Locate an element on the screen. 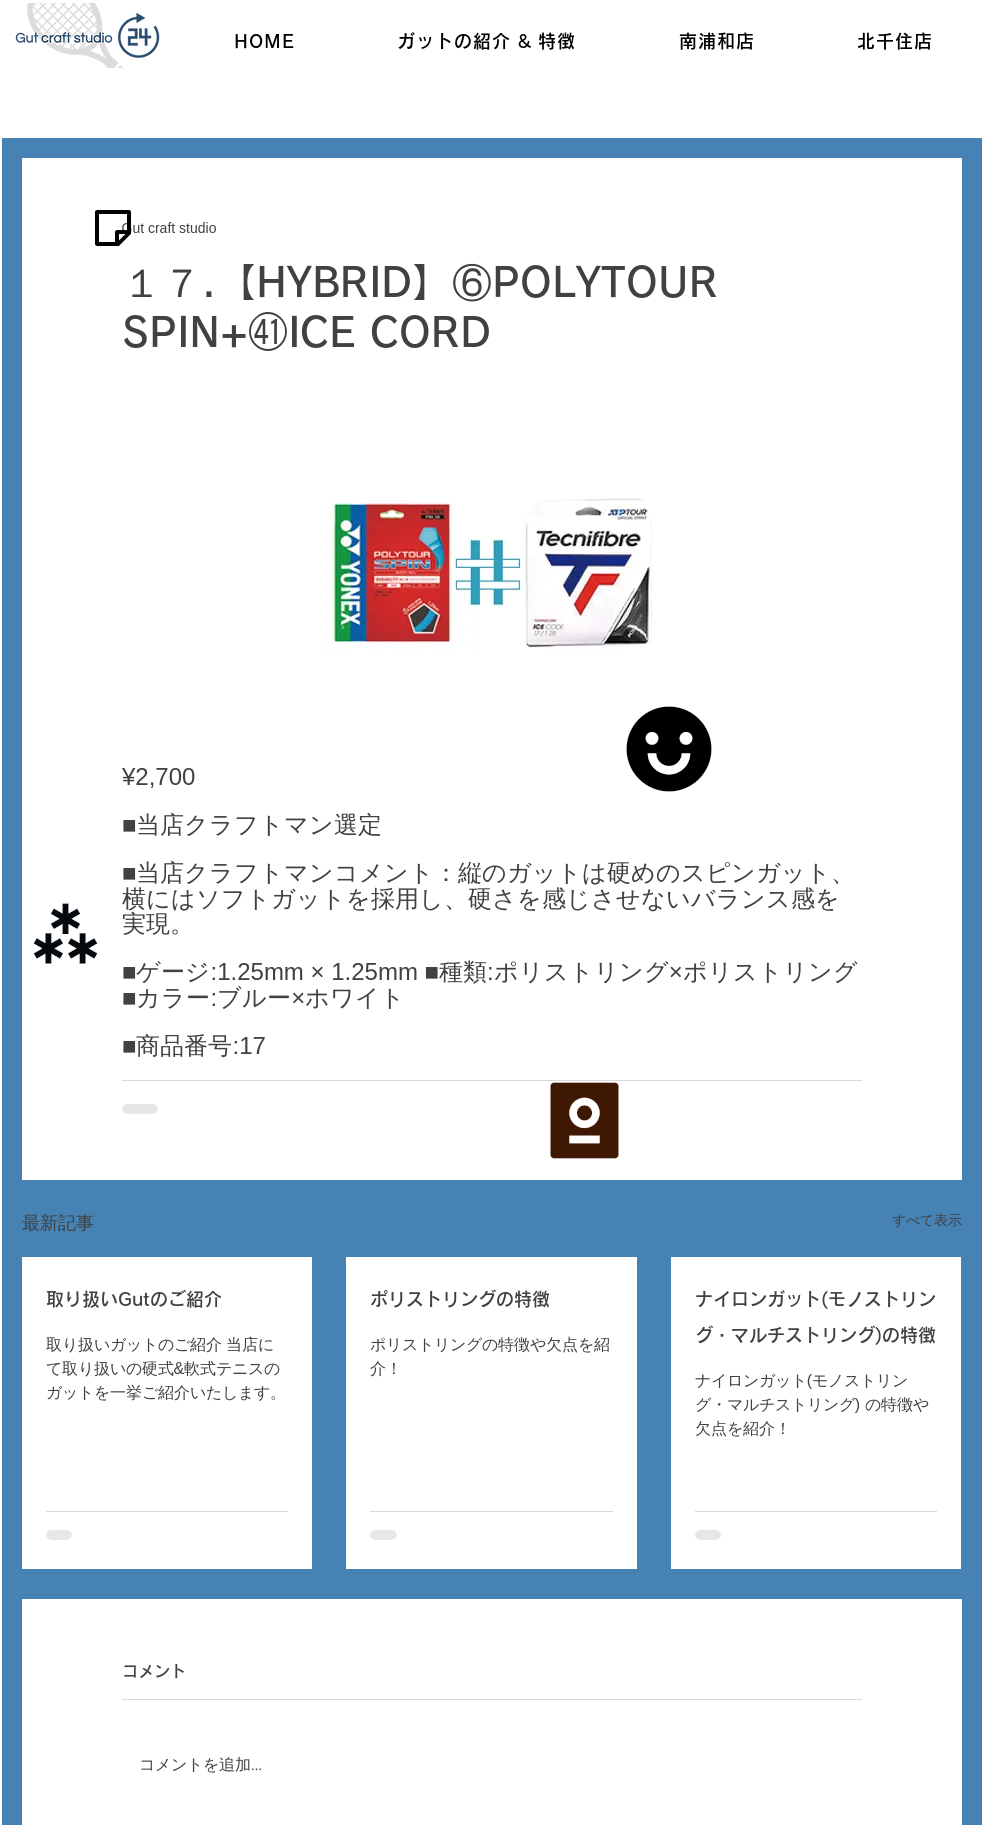  view passport or travel document is located at coordinates (584, 1120).